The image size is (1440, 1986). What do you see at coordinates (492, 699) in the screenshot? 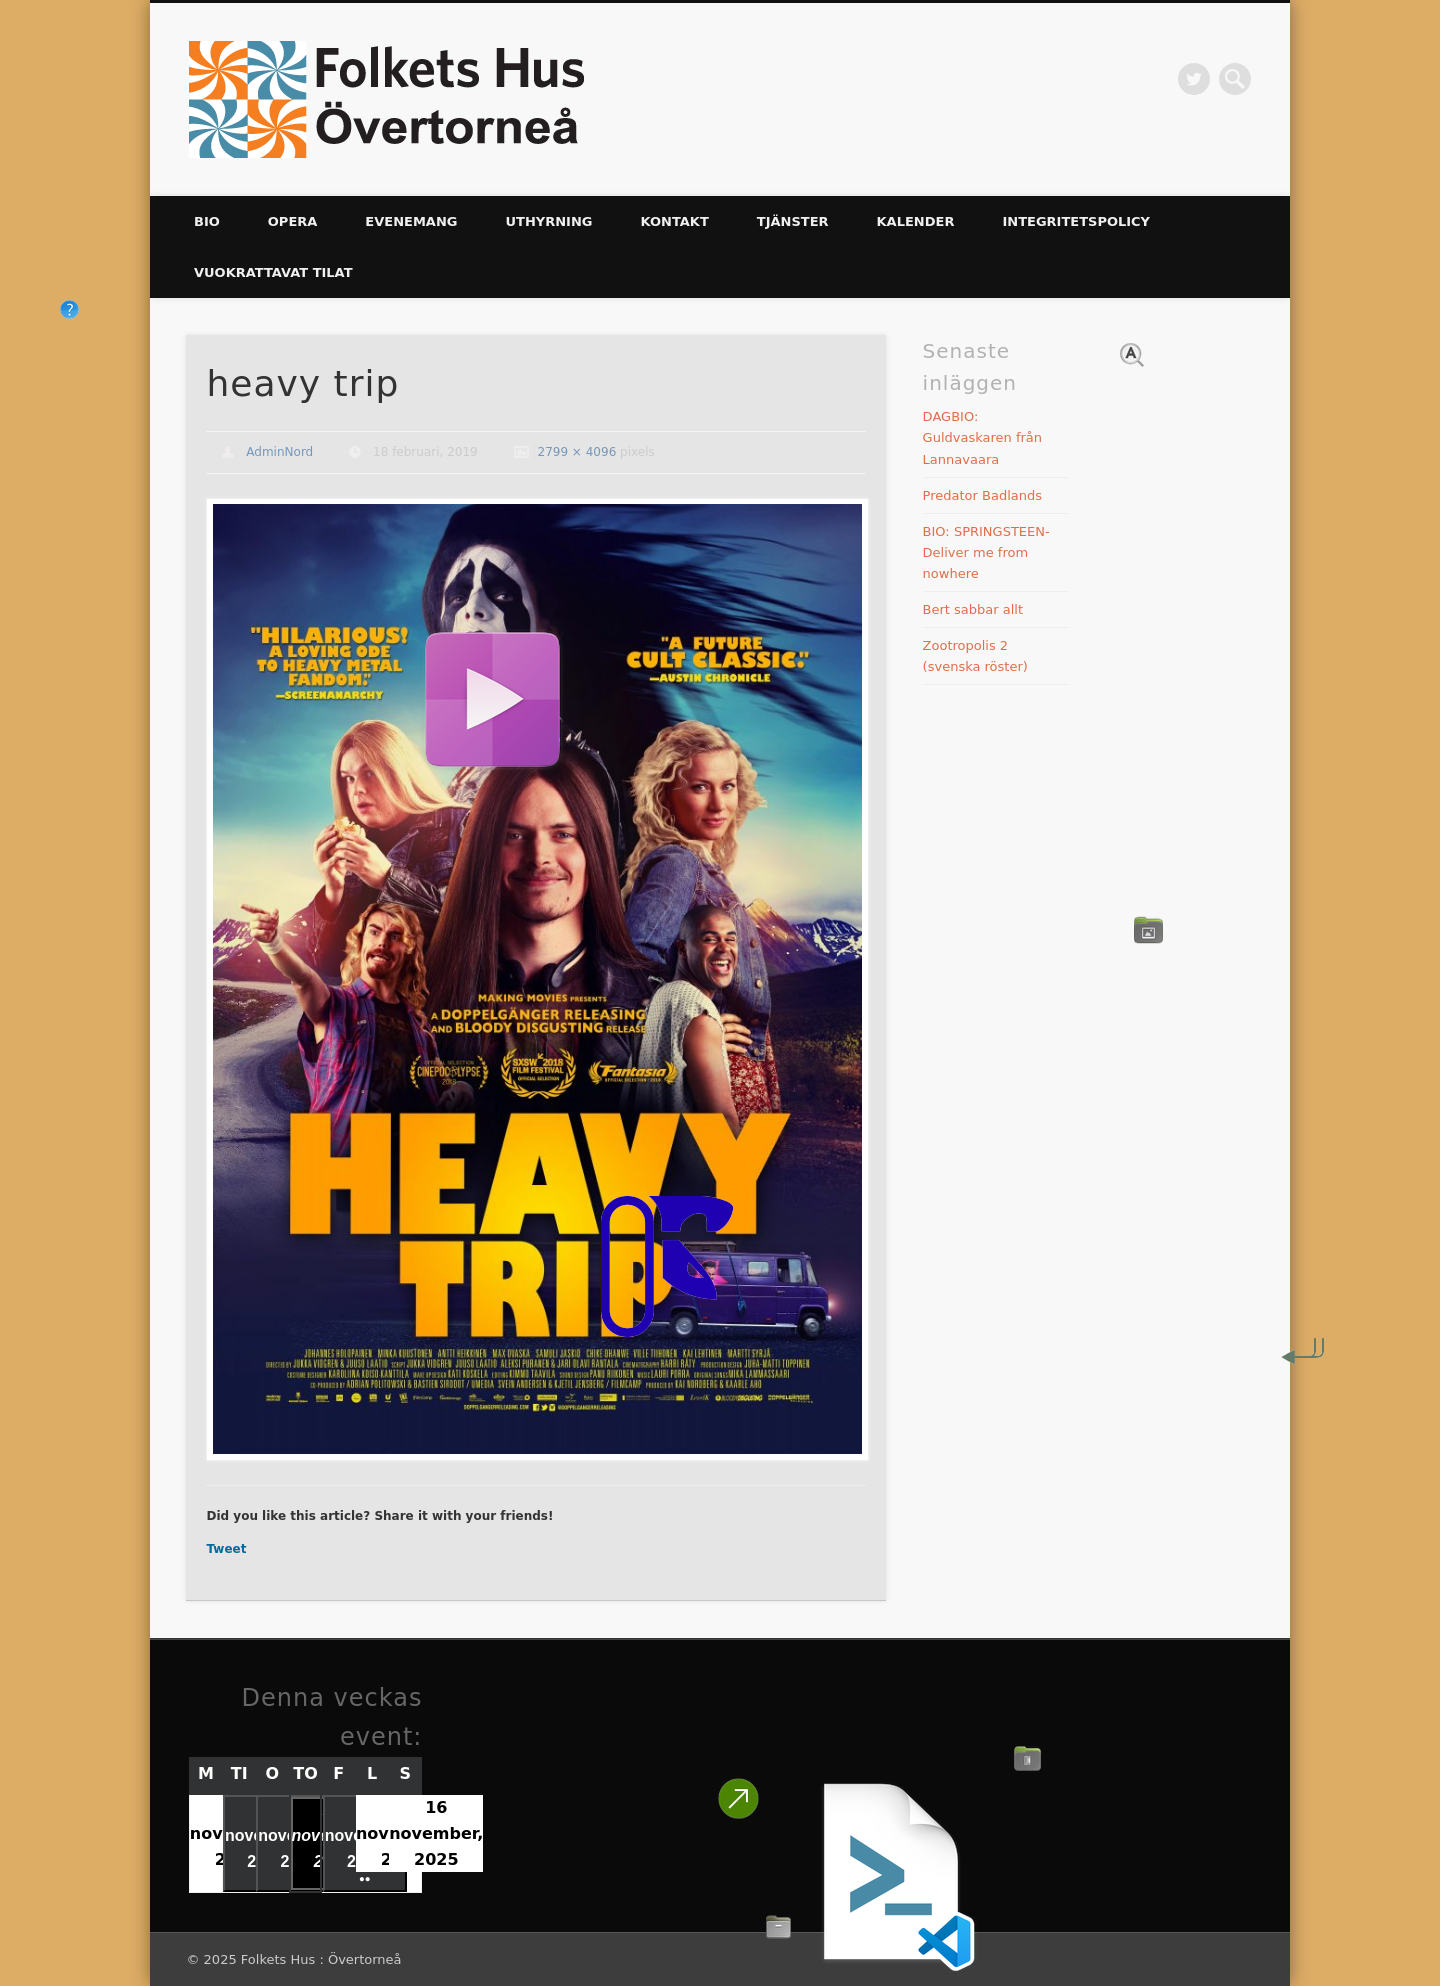
I see `access audio and video codec settings` at bounding box center [492, 699].